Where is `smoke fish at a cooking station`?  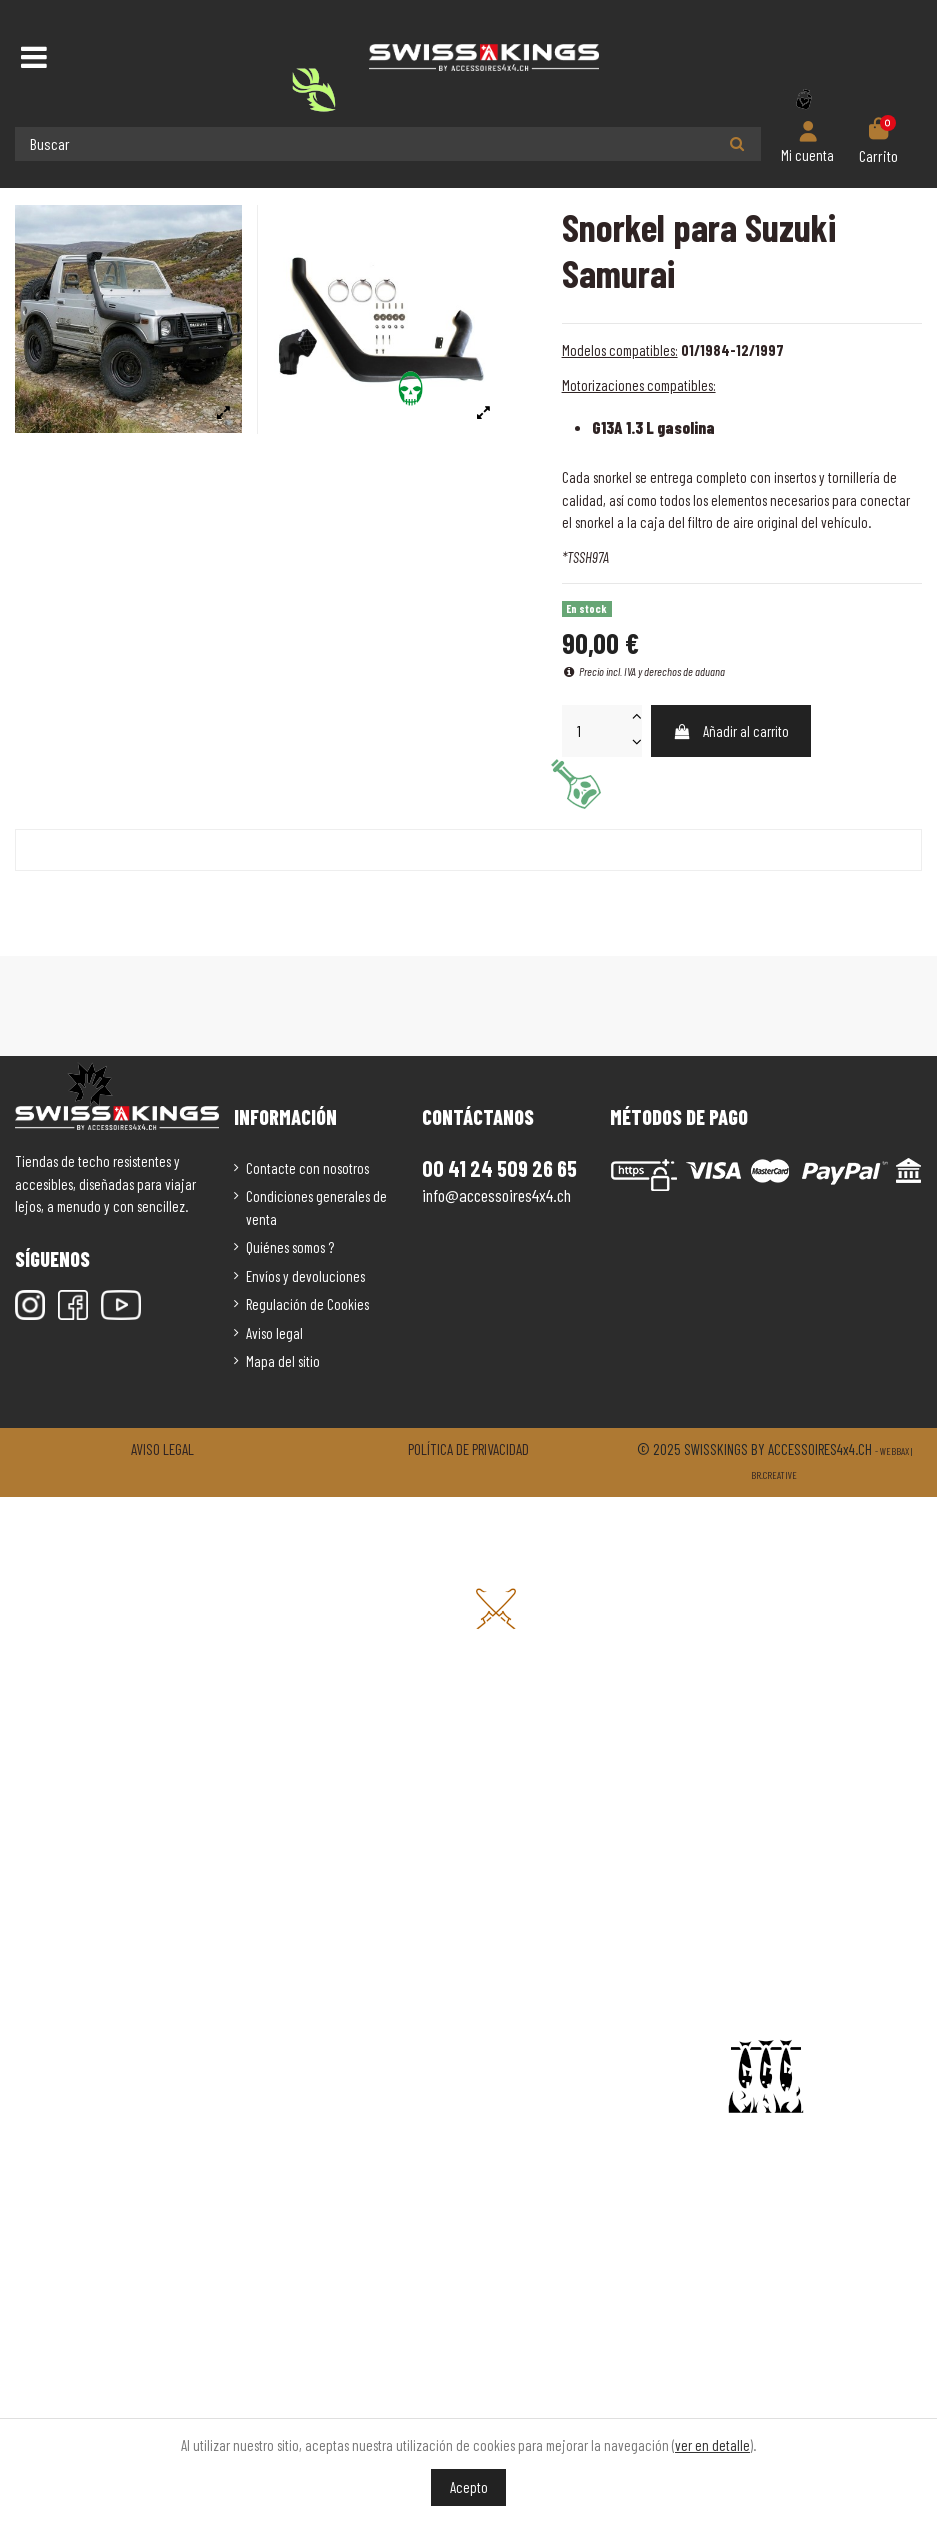
smoke fish at a cooking station is located at coordinates (766, 2076).